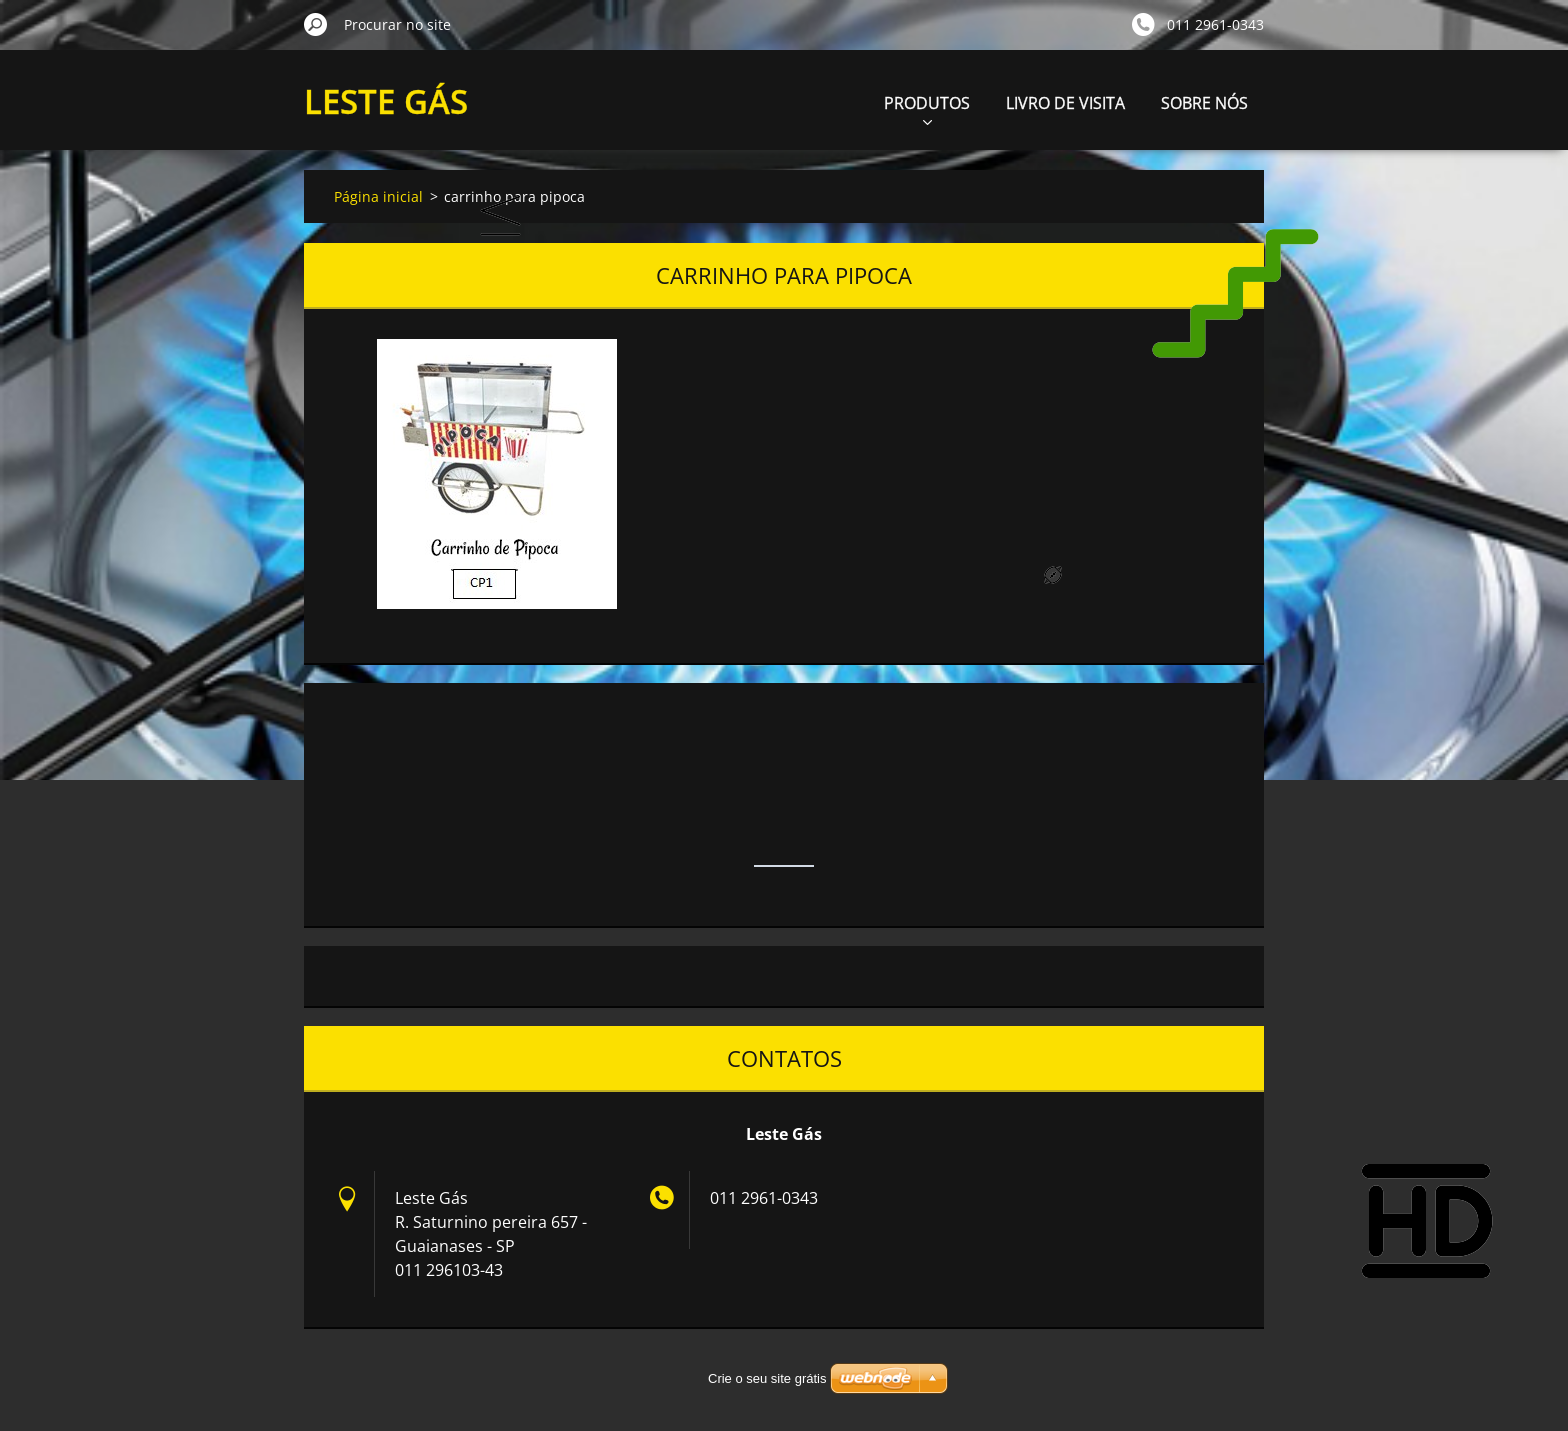 This screenshot has width=1568, height=1431. What do you see at coordinates (1426, 1221) in the screenshot?
I see `indicates high-definition video quality` at bounding box center [1426, 1221].